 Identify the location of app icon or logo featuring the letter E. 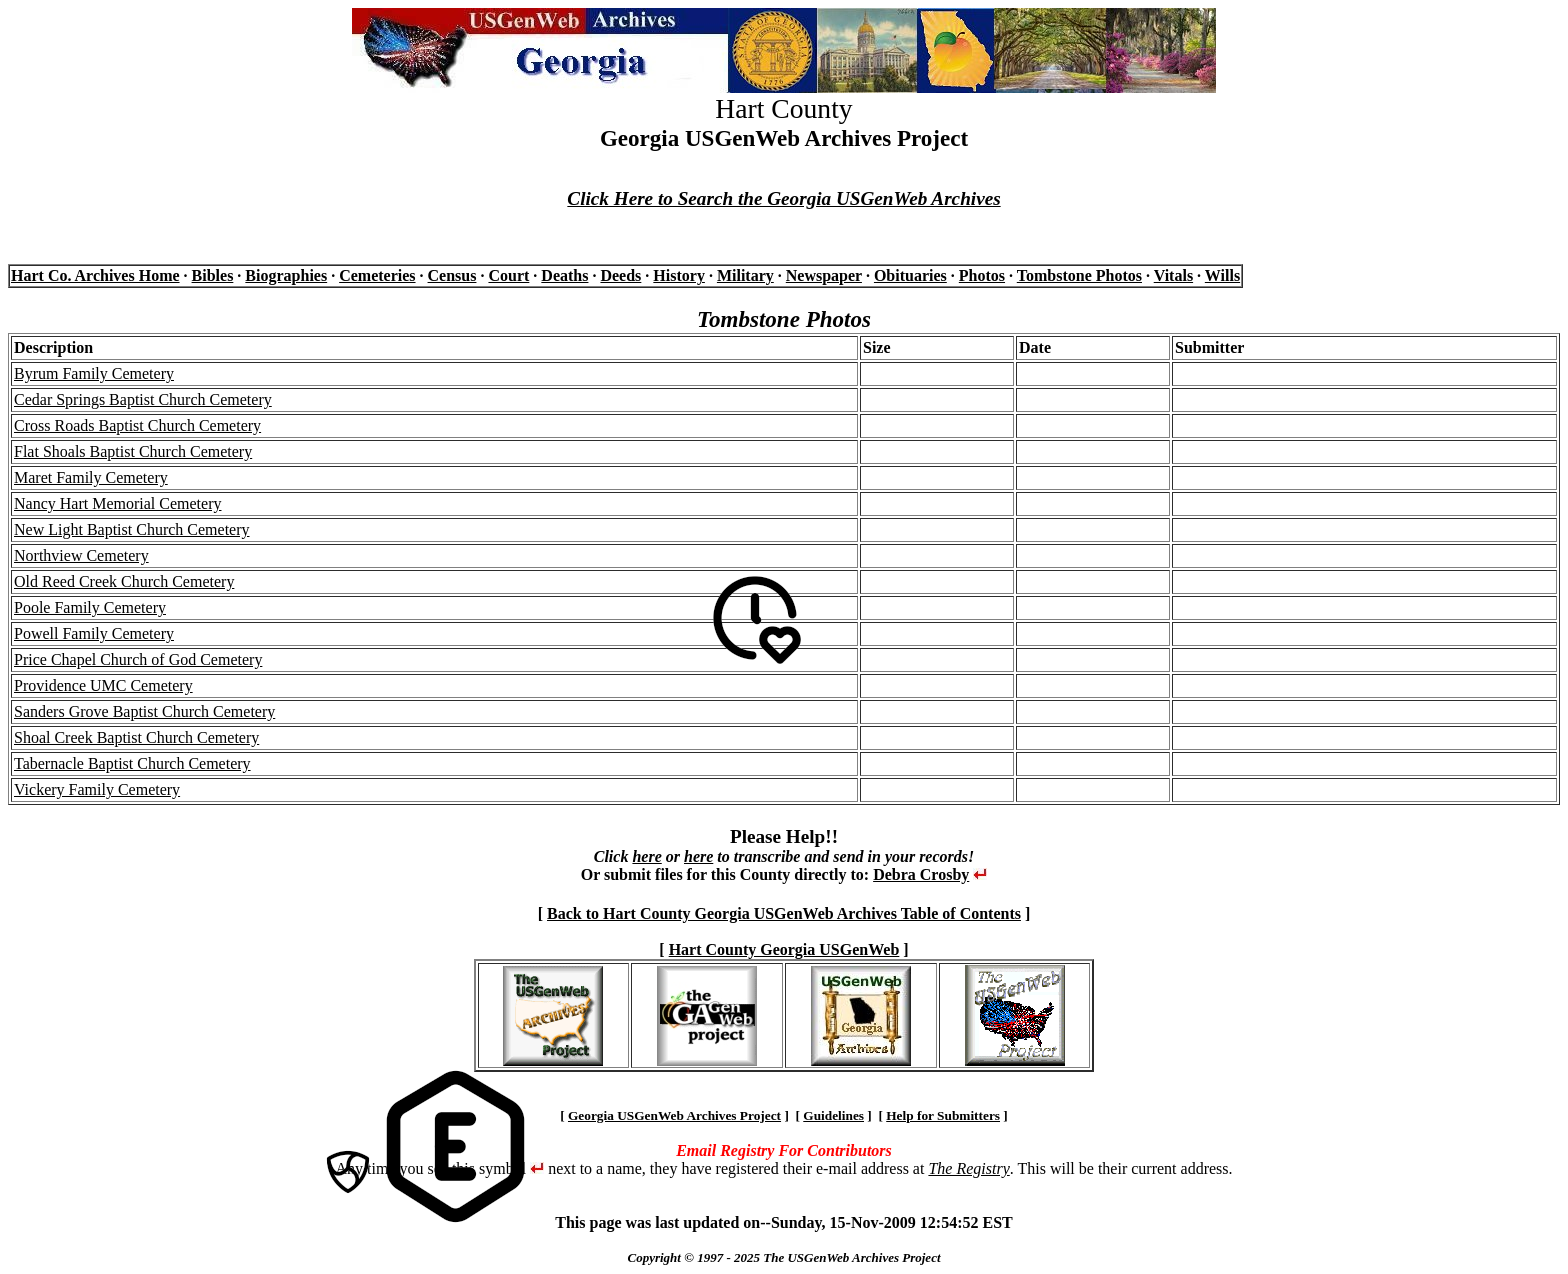
(455, 1146).